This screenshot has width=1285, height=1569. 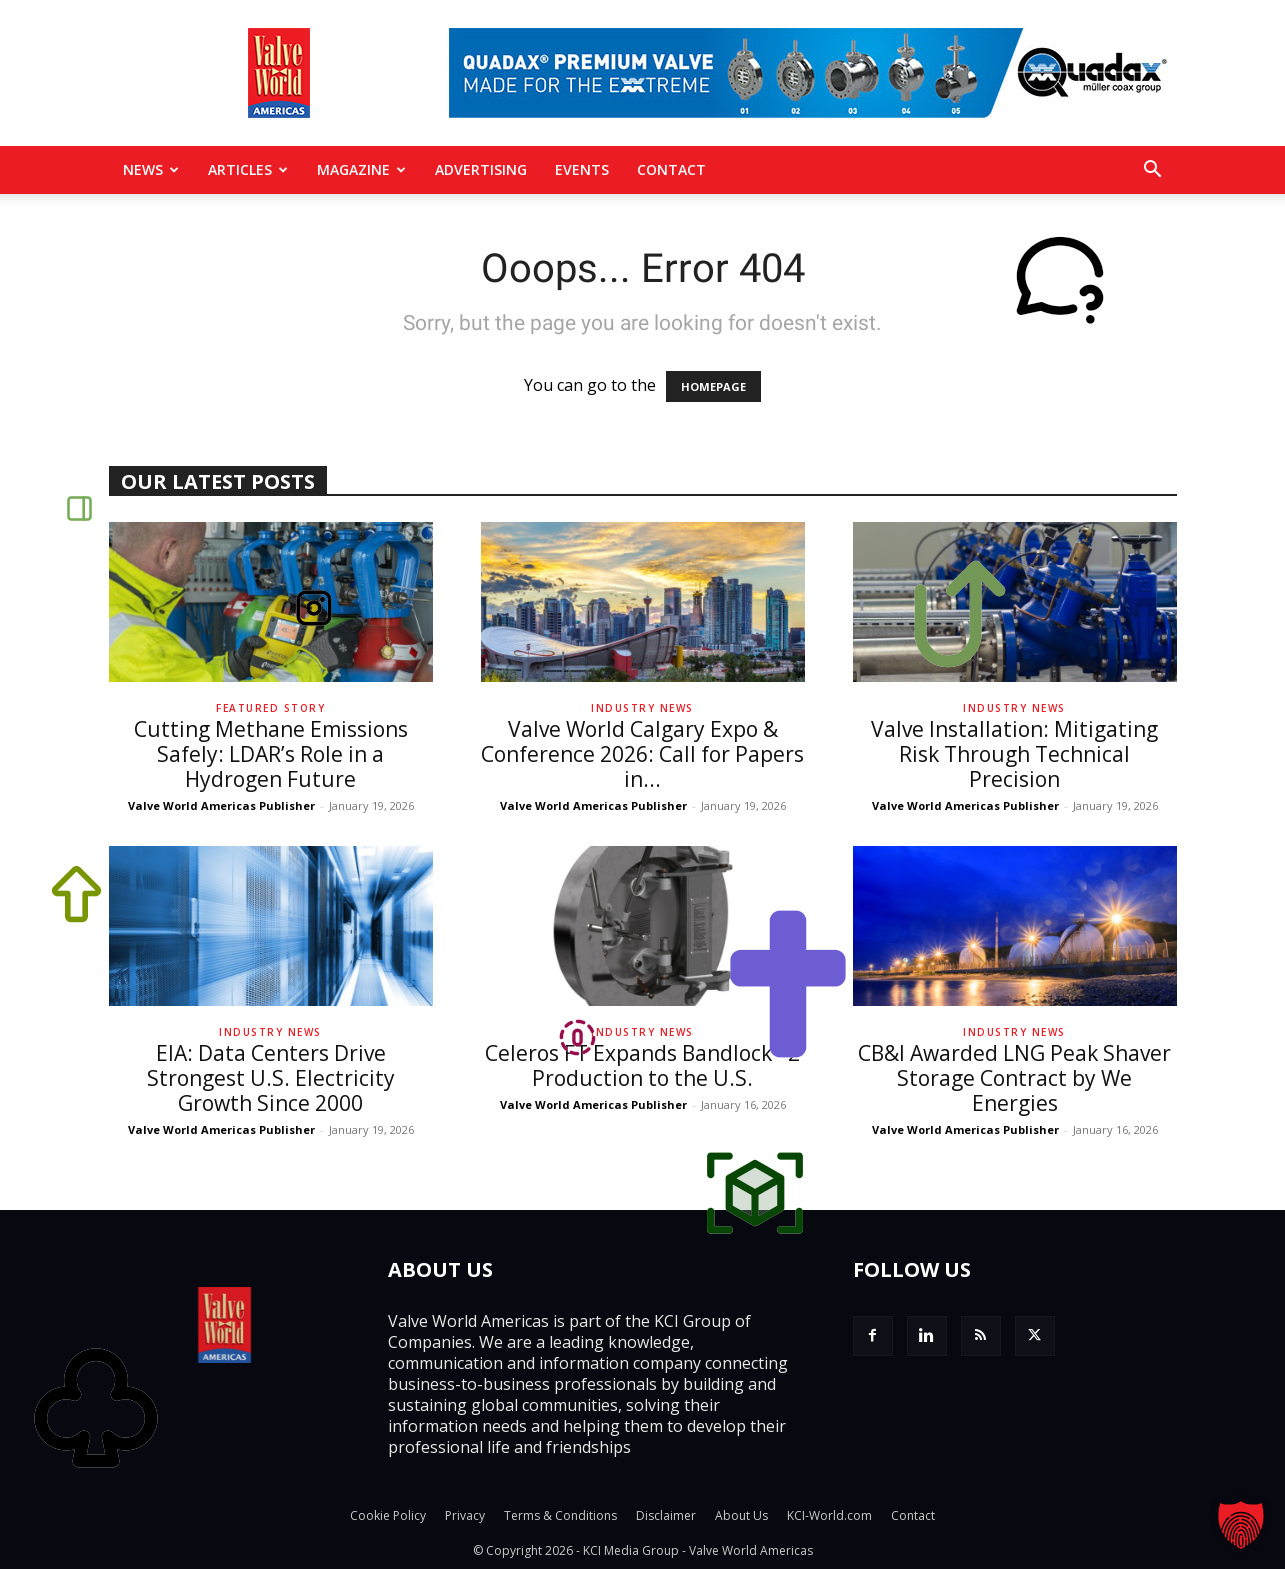 I want to click on toggle right sidebar panel, so click(x=79, y=508).